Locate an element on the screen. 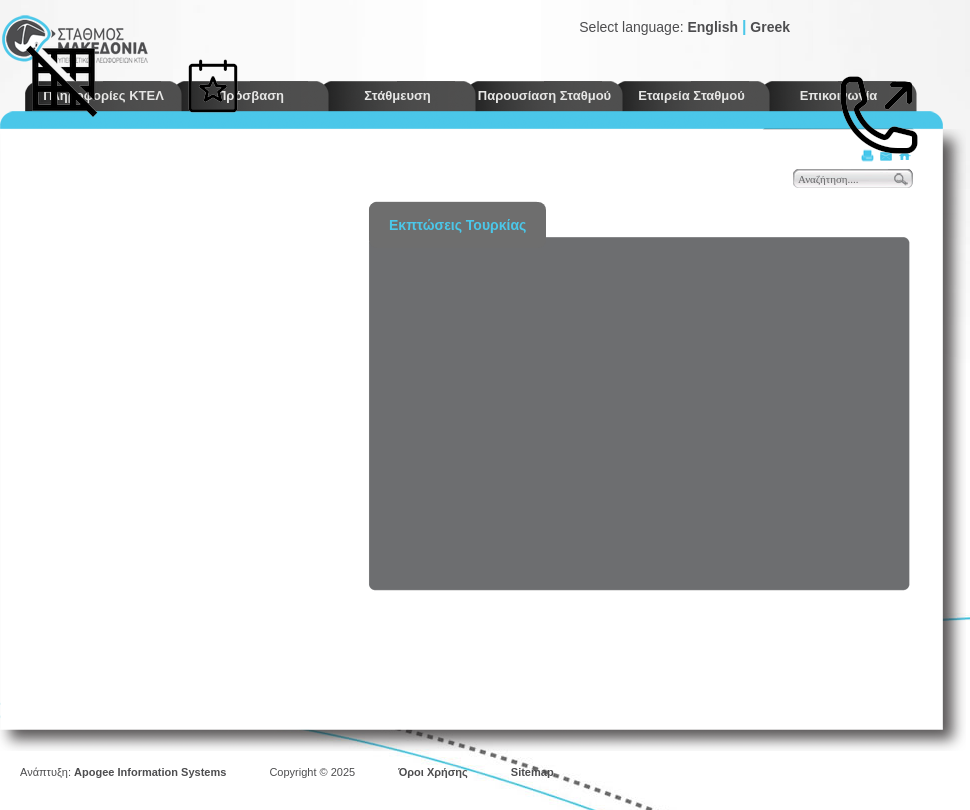  view favorite or starred events is located at coordinates (213, 88).